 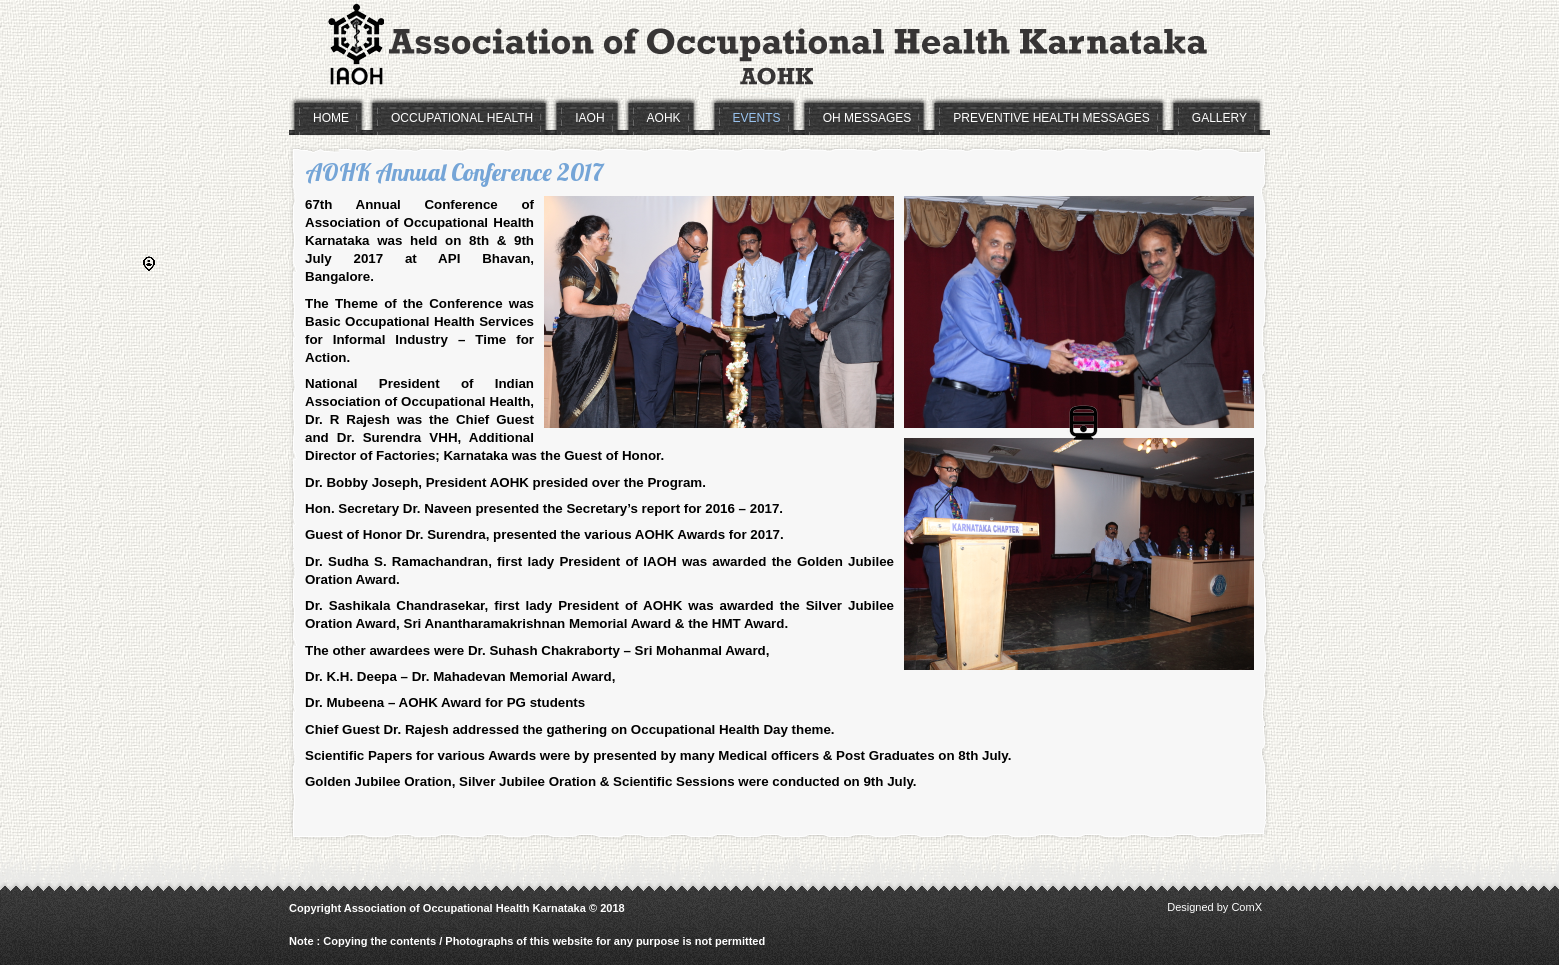 What do you see at coordinates (149, 264) in the screenshot?
I see `view someone's current location` at bounding box center [149, 264].